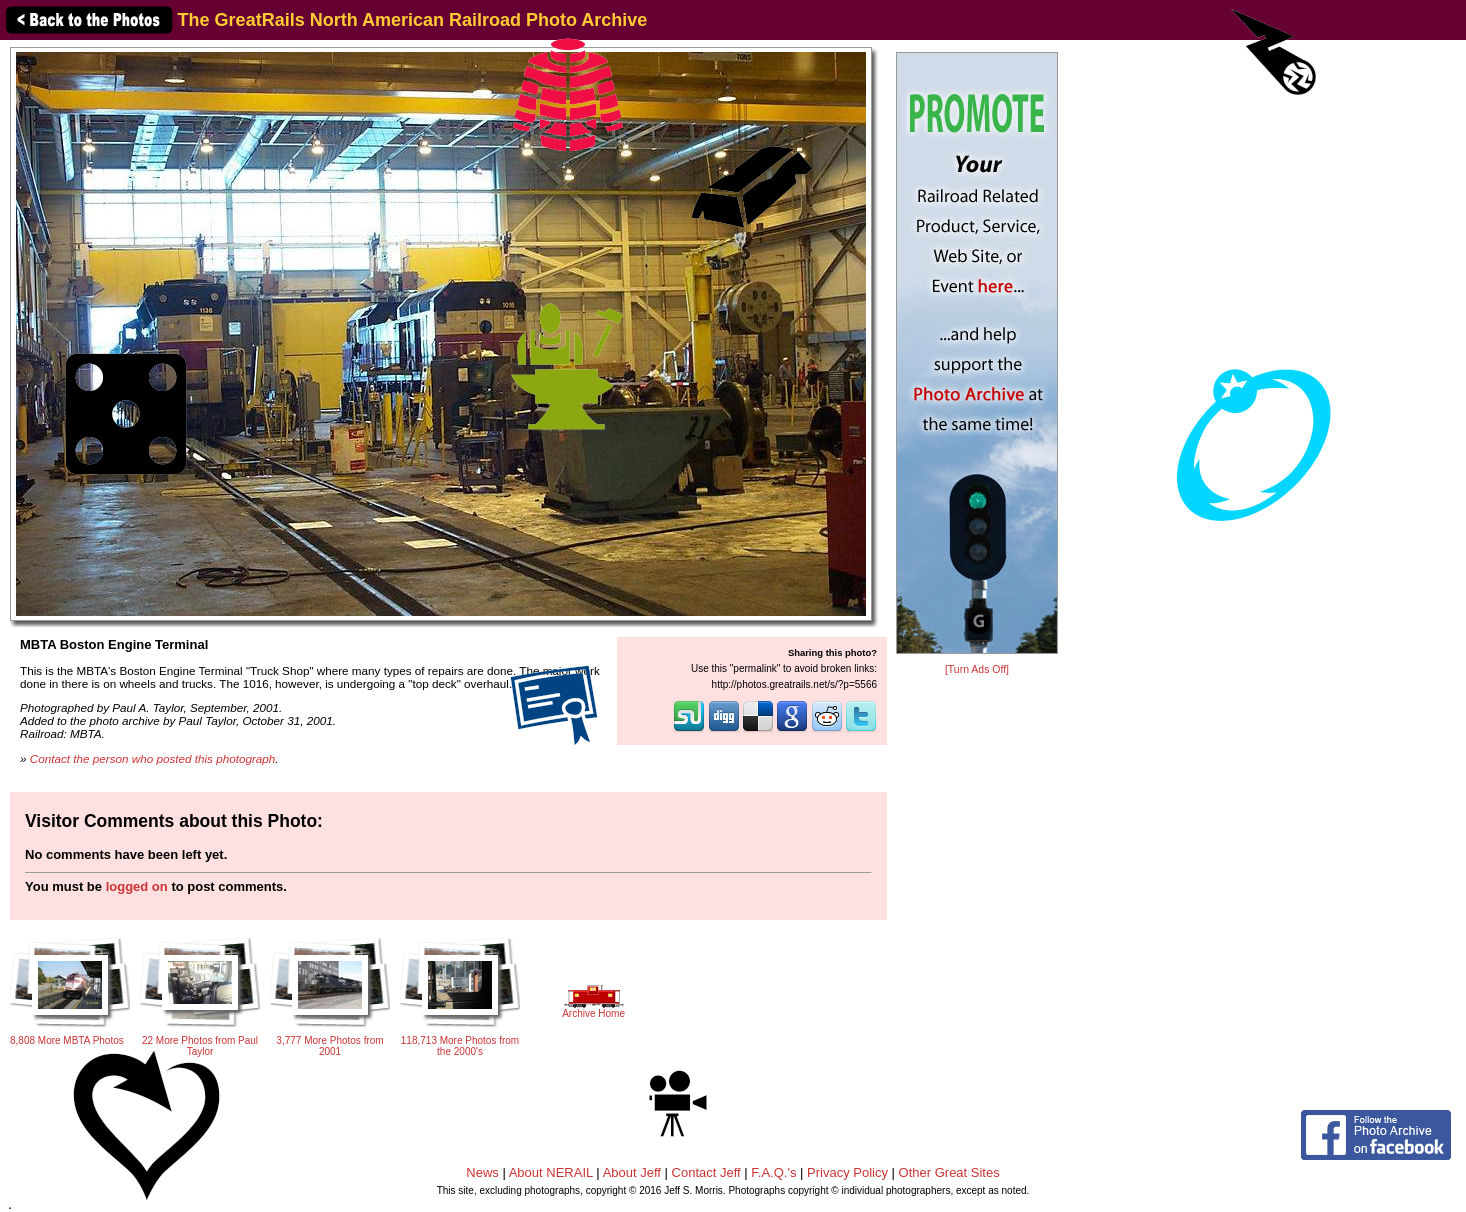  I want to click on launch a lightning-fast attack or special move, so click(1273, 52).